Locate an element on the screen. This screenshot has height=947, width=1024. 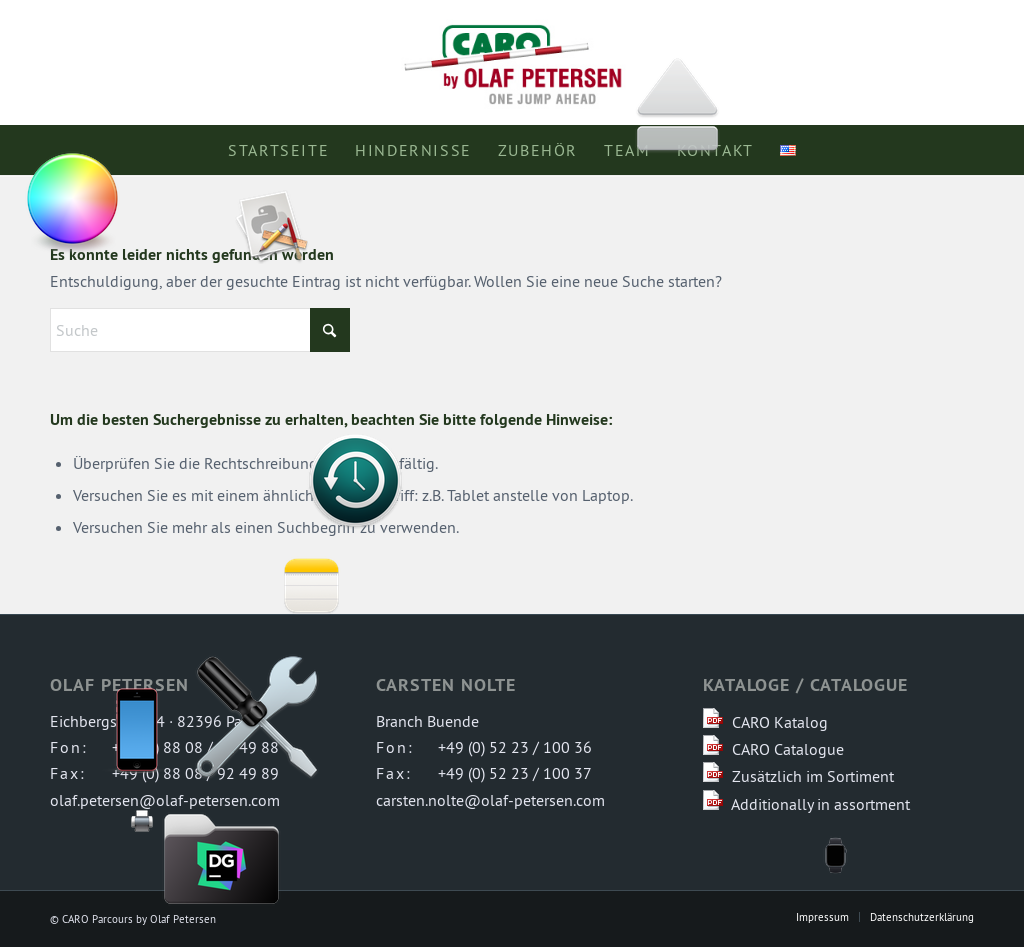
python application or script runner is located at coordinates (272, 227).